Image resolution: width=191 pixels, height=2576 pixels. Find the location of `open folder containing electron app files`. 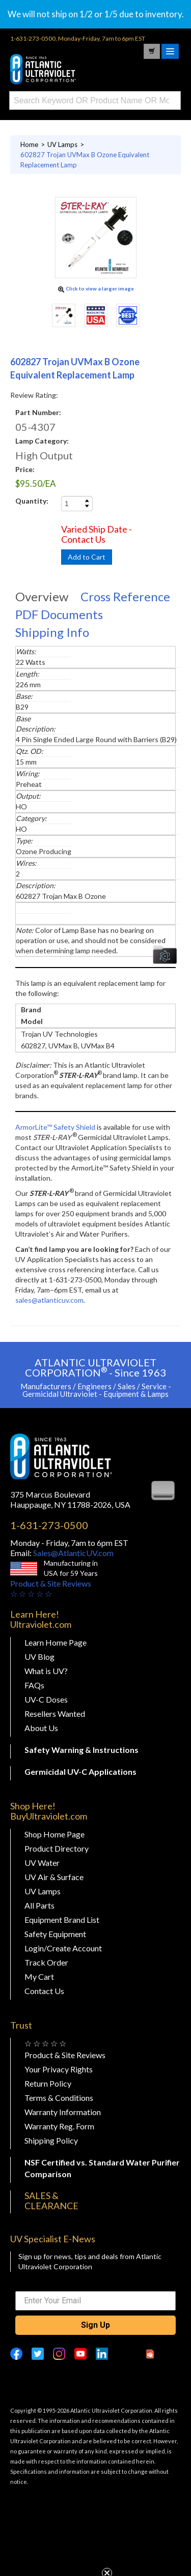

open folder containing electron app files is located at coordinates (165, 955).